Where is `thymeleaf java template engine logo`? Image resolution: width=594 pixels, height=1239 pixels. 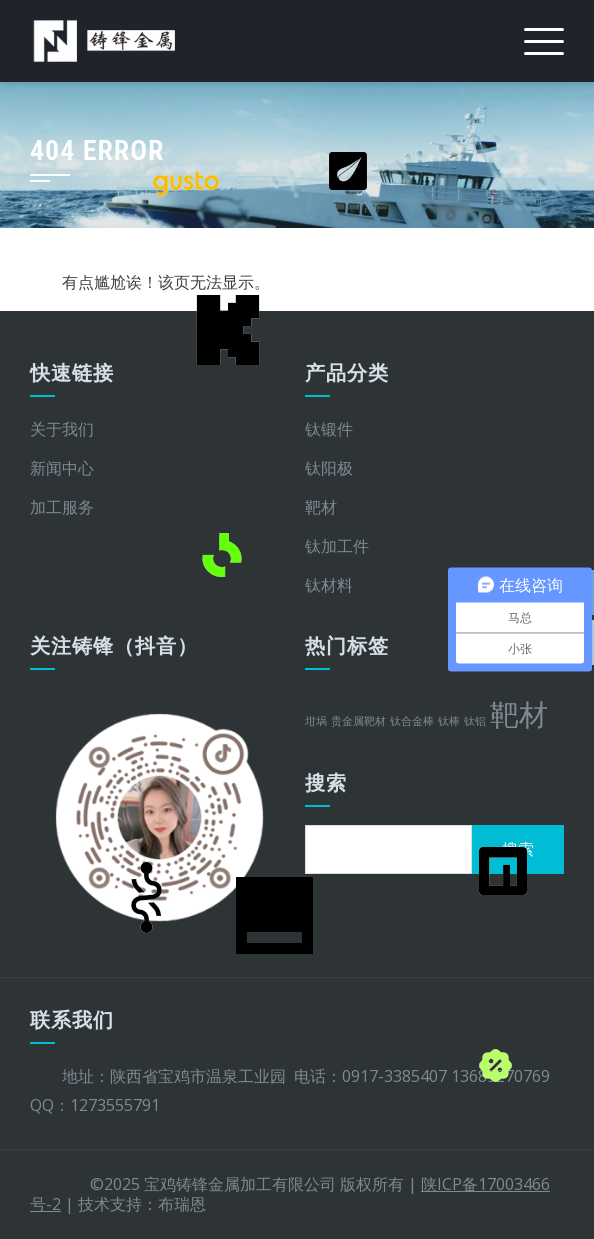 thymeleaf java template engine logo is located at coordinates (348, 171).